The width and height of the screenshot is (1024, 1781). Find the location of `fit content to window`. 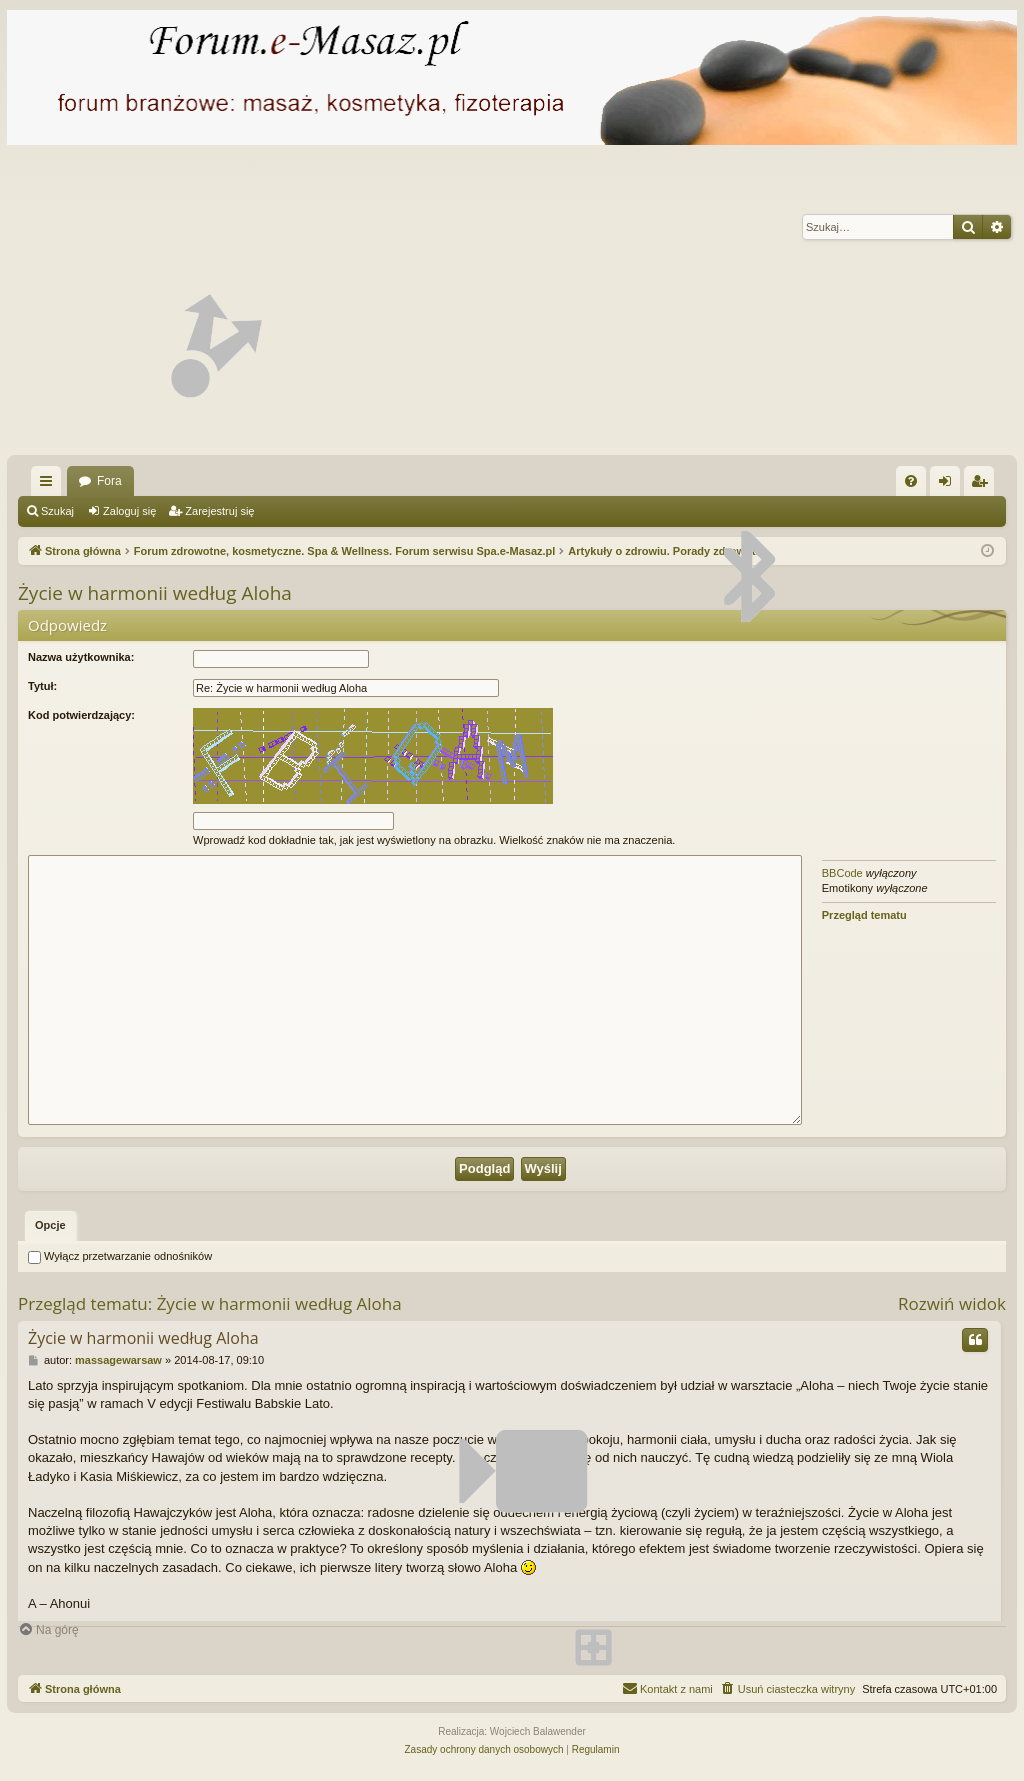

fit content to window is located at coordinates (593, 1647).